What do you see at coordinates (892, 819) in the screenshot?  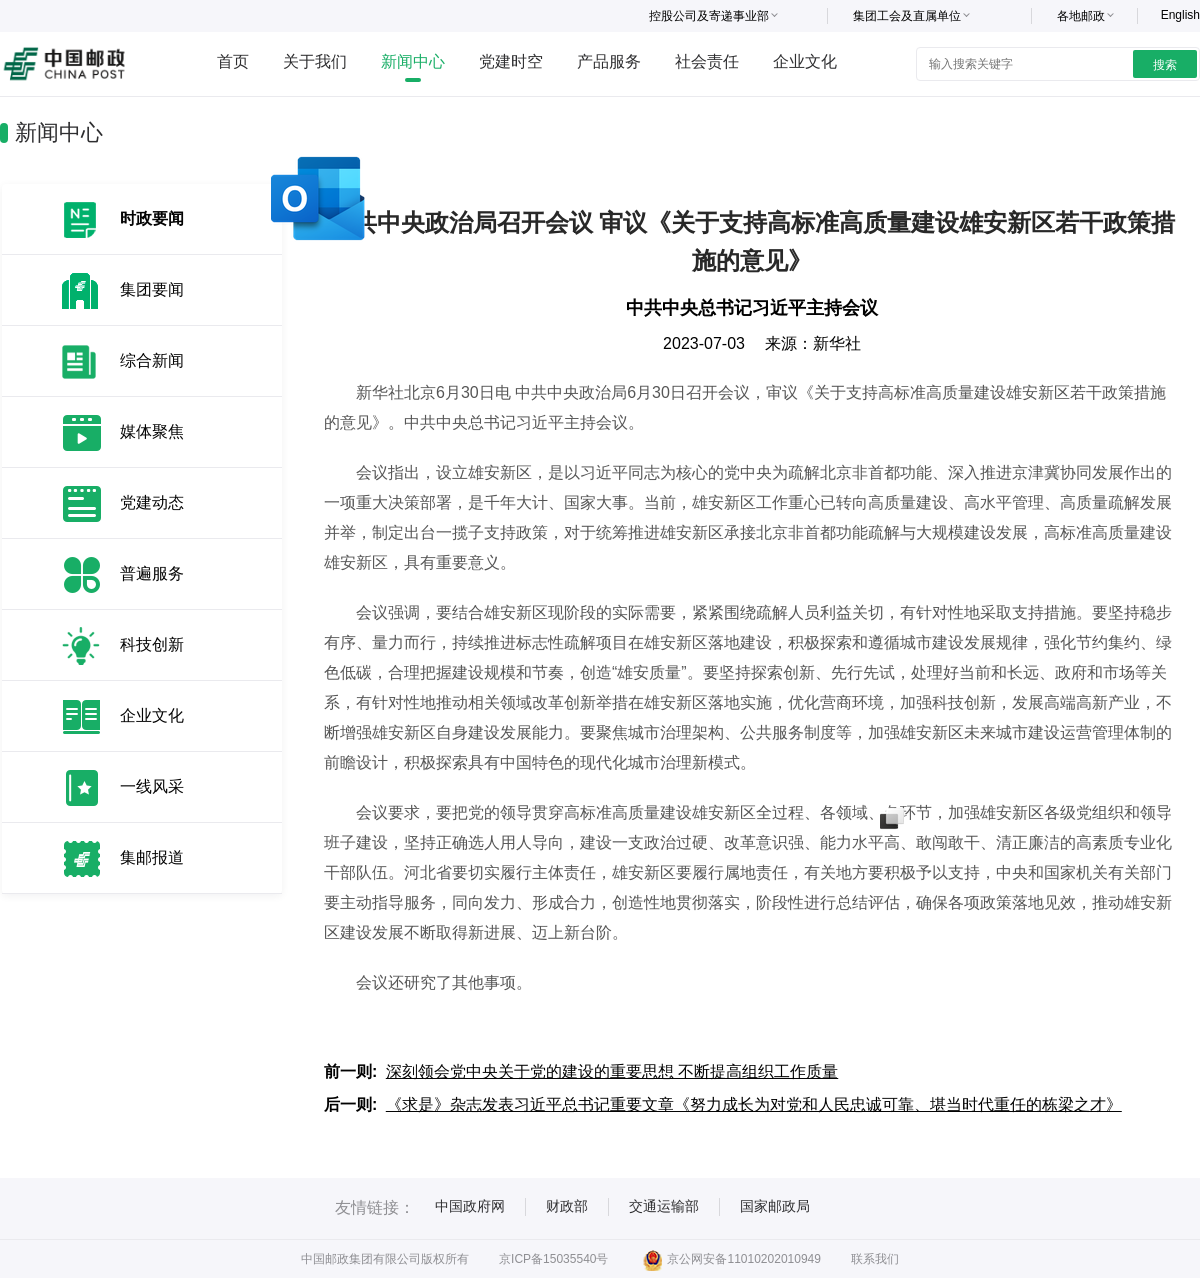 I see `open task view to see all open windows` at bounding box center [892, 819].